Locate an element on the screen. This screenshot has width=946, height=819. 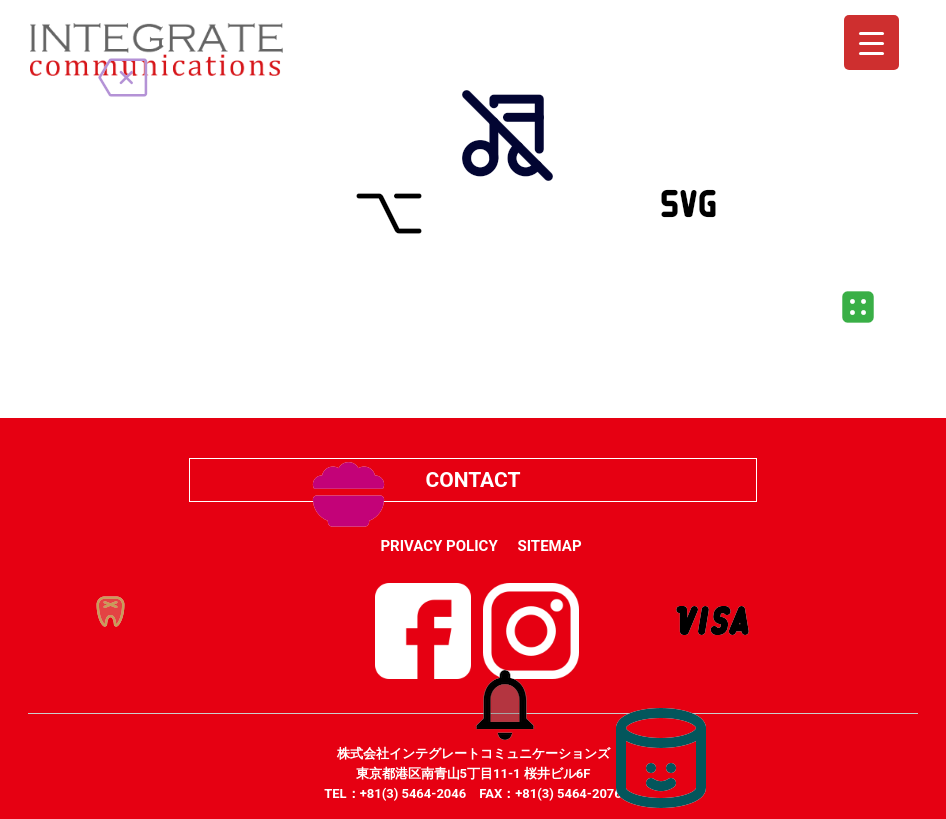
delete the last character entered is located at coordinates (124, 77).